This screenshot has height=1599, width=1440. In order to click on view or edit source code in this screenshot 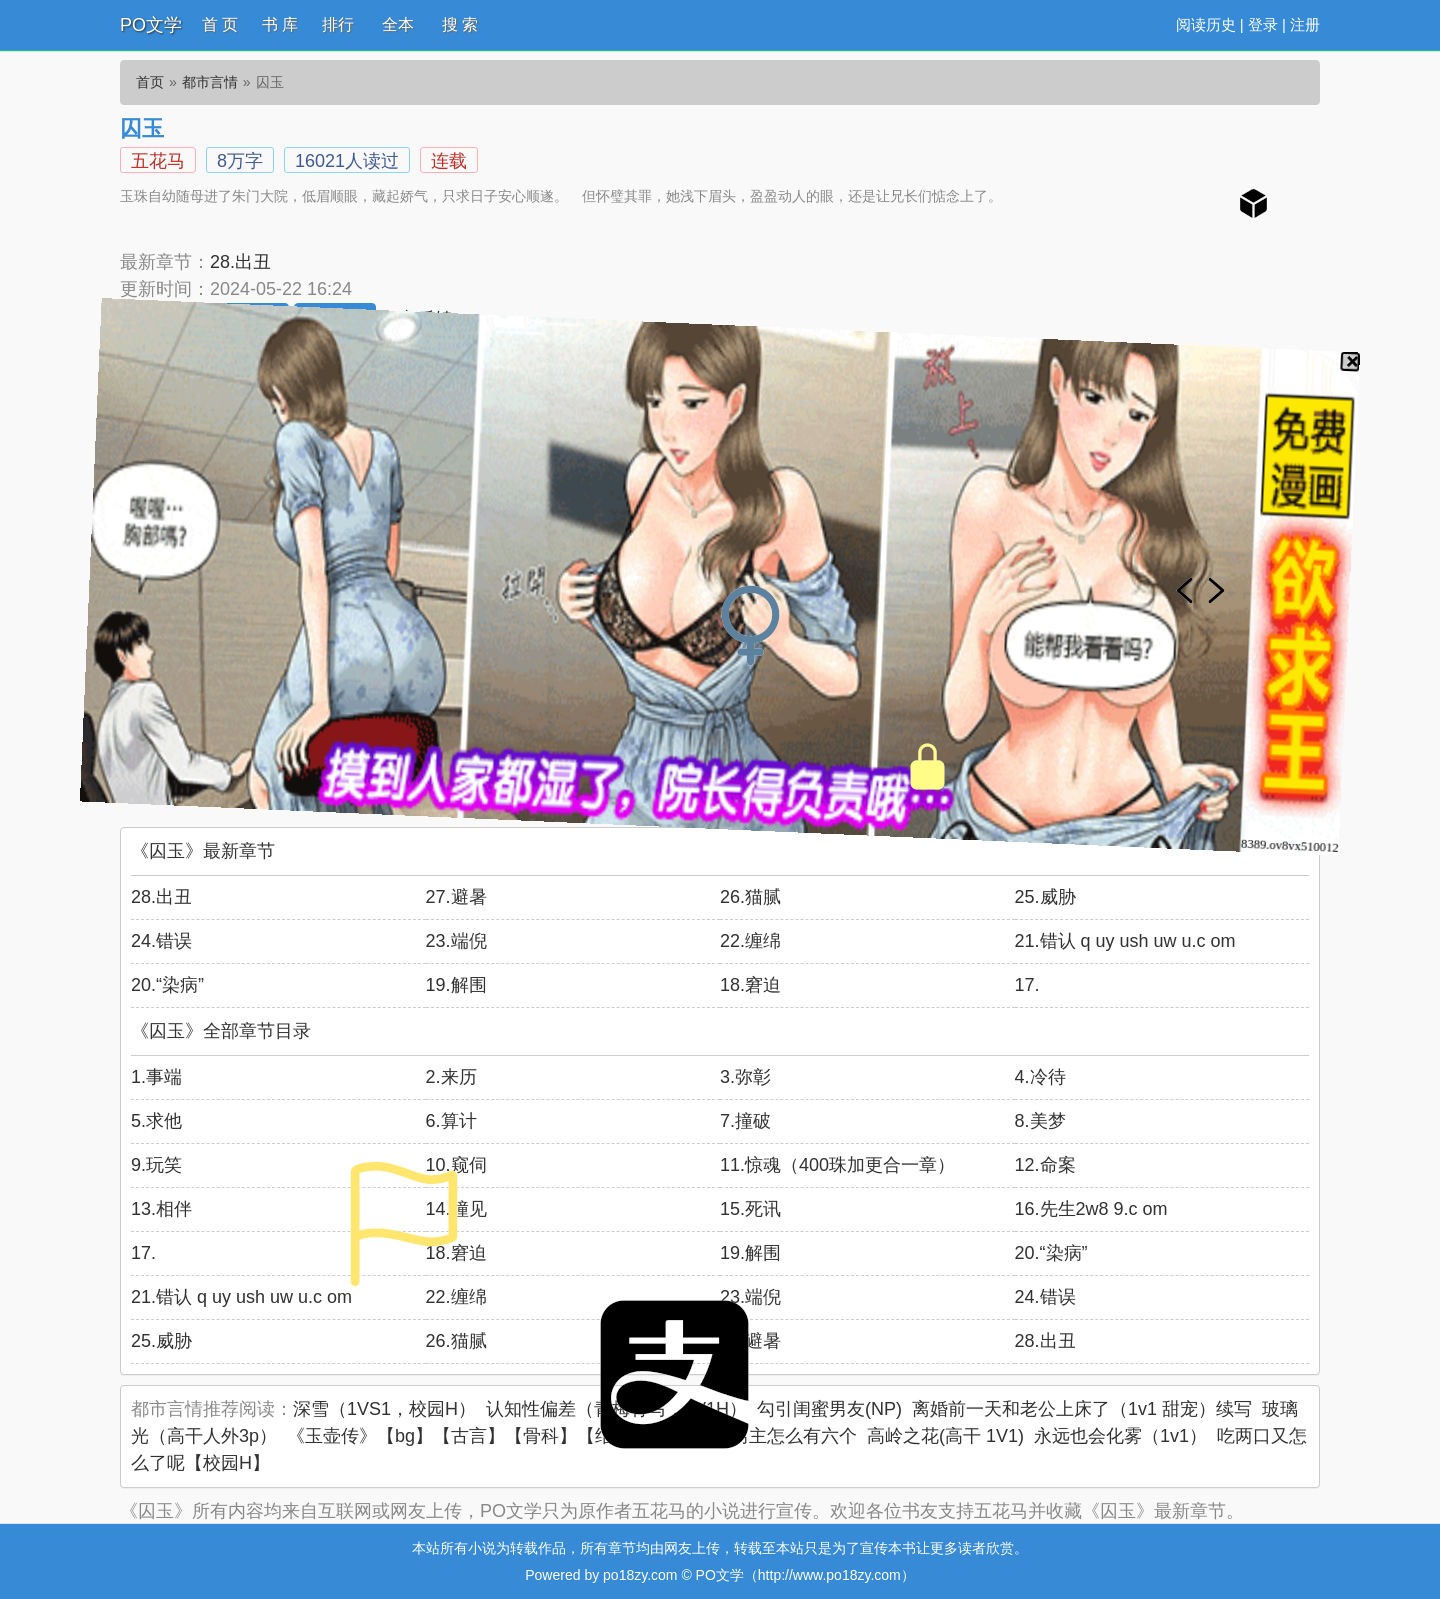, I will do `click(1200, 590)`.